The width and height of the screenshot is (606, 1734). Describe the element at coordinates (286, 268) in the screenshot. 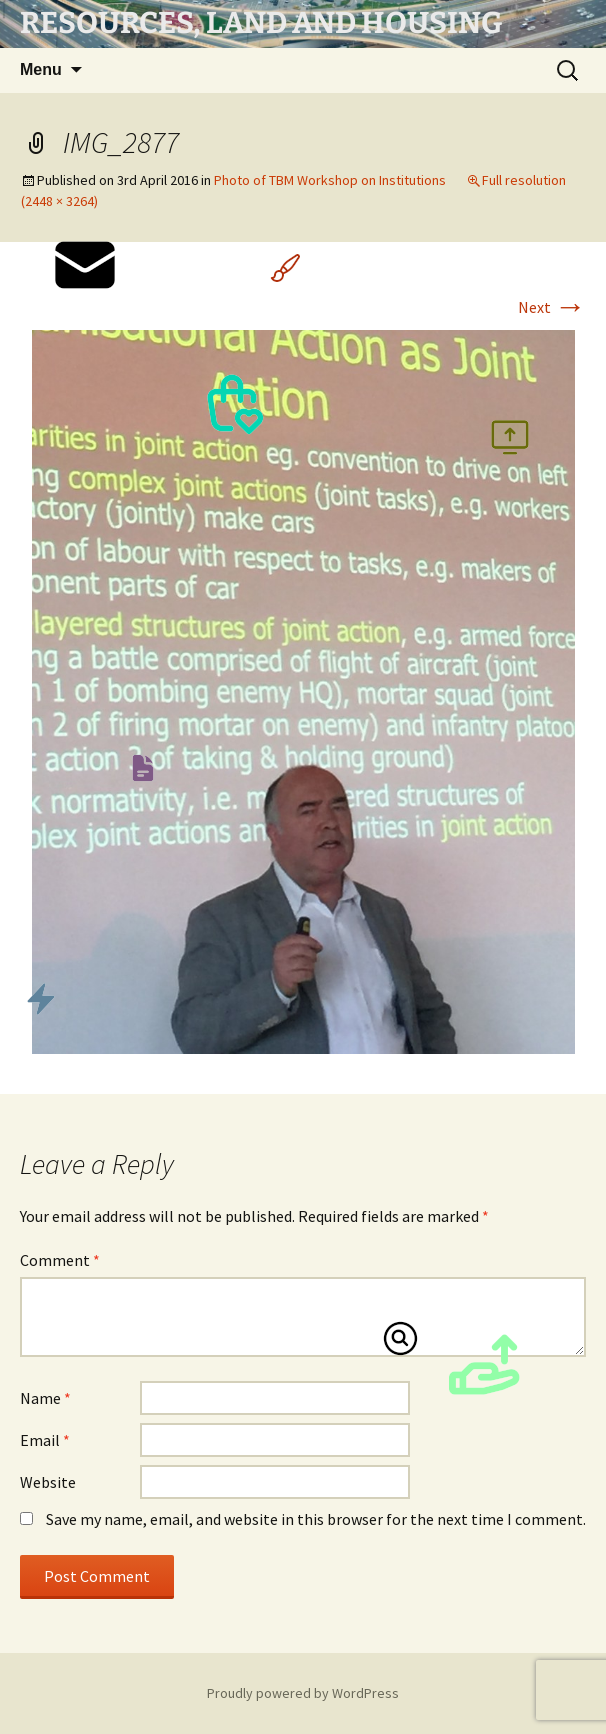

I see `access drawing or painting tools` at that location.